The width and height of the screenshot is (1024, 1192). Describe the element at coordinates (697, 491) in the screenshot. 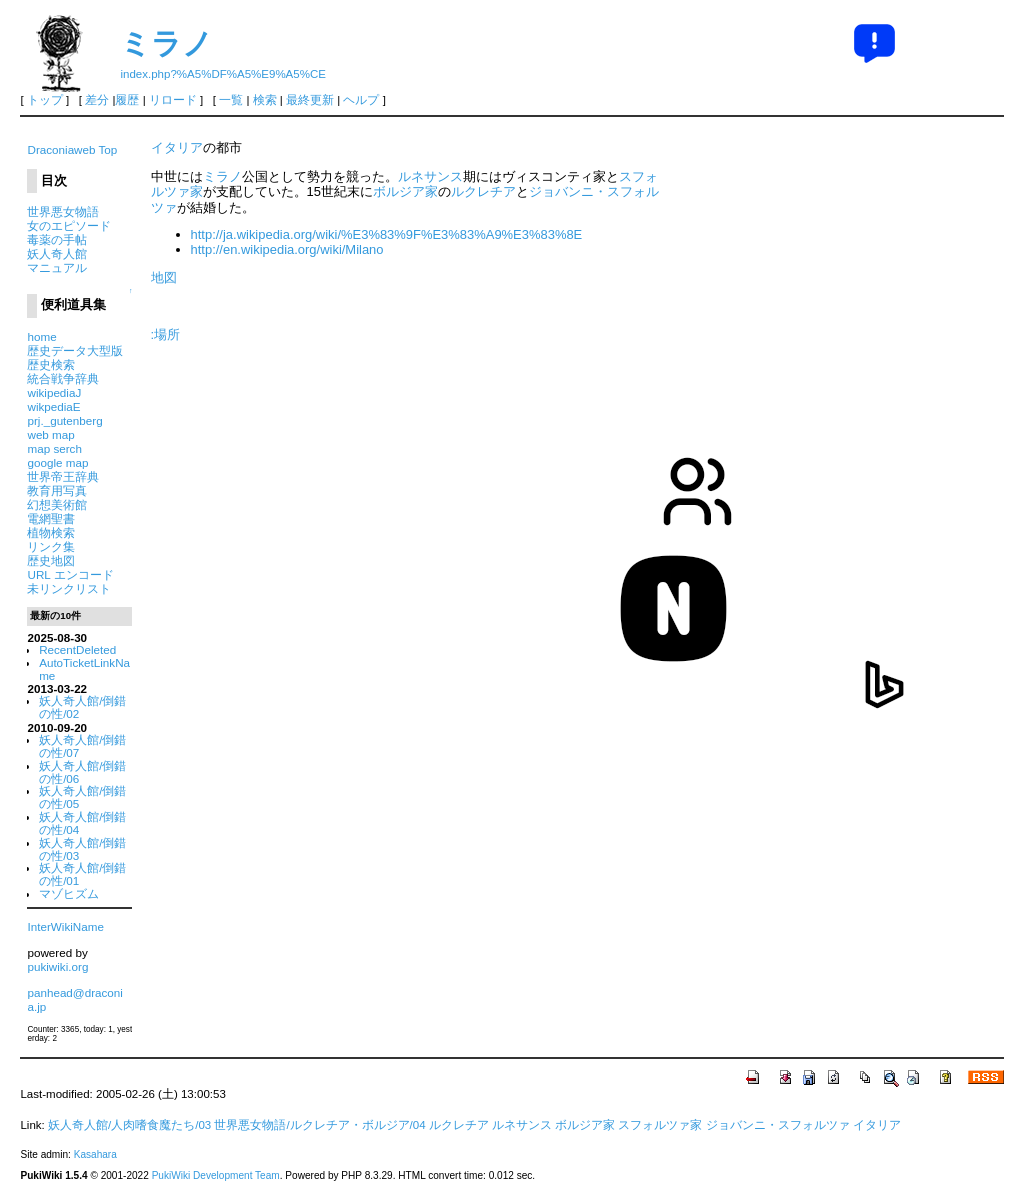

I see `view all users or team members` at that location.